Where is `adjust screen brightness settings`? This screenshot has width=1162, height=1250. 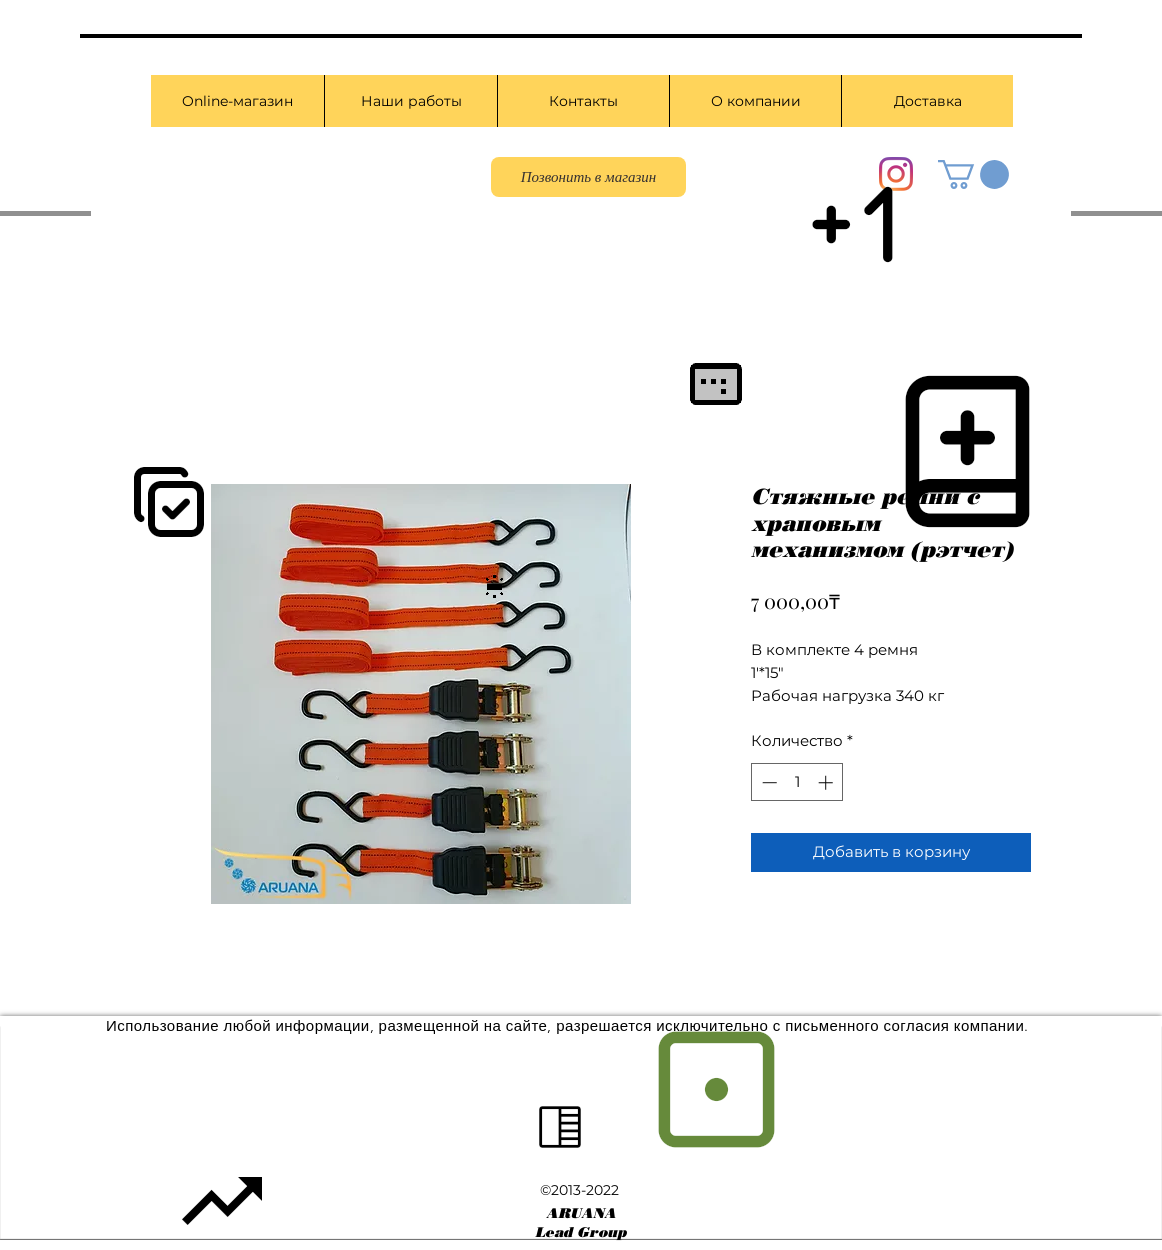 adjust screen brightness settings is located at coordinates (494, 586).